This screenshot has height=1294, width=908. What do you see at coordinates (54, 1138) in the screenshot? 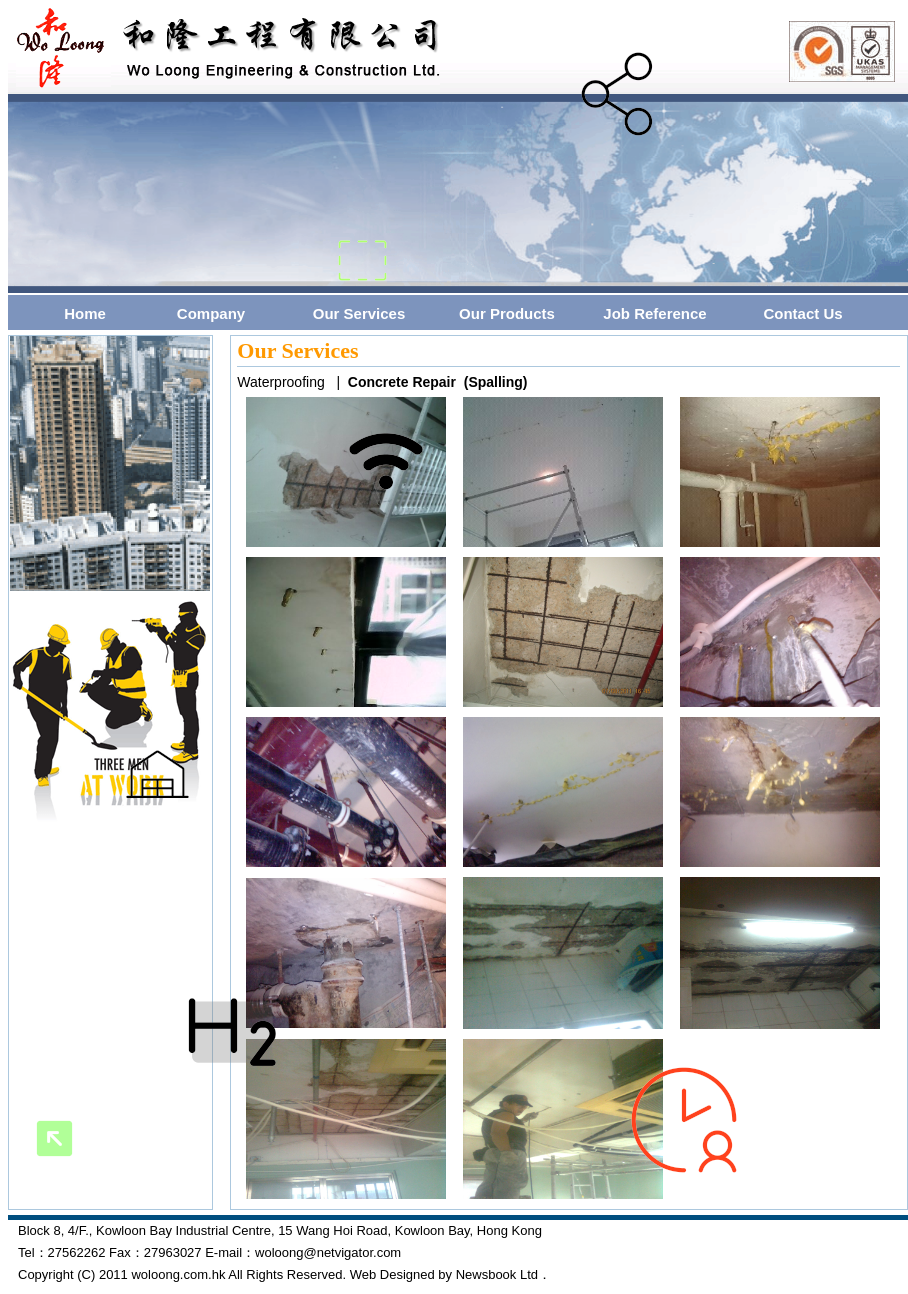
I see `navigate to the top-left or return to origin` at bounding box center [54, 1138].